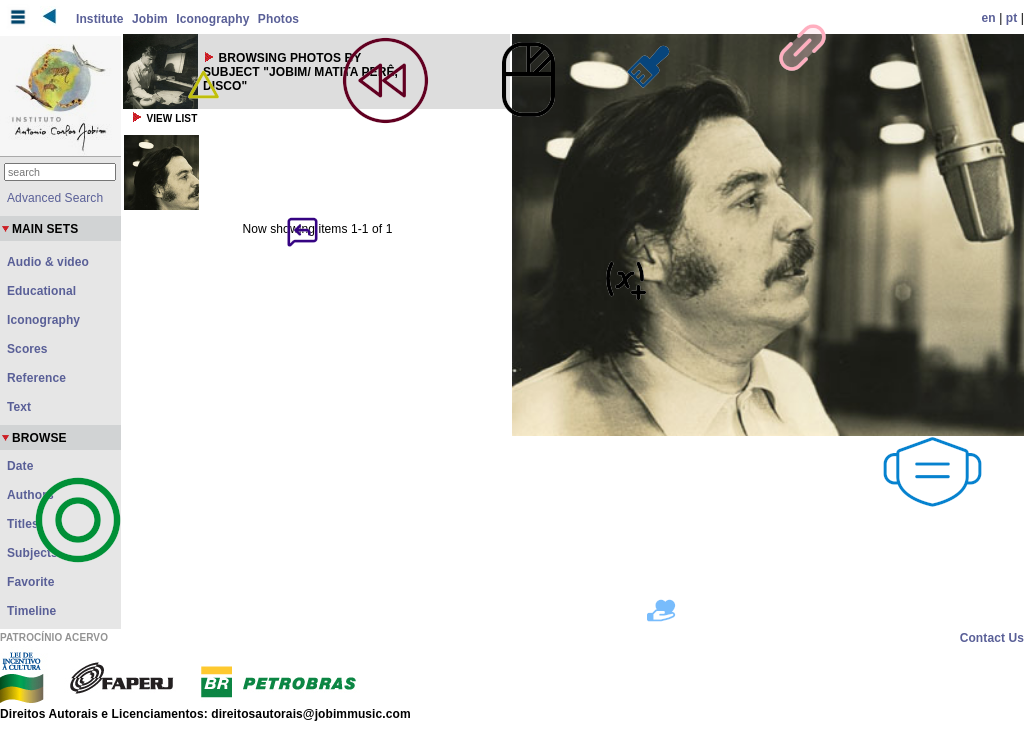 This screenshot has width=1024, height=737. Describe the element at coordinates (802, 47) in the screenshot. I see `copy link to clipboard` at that location.